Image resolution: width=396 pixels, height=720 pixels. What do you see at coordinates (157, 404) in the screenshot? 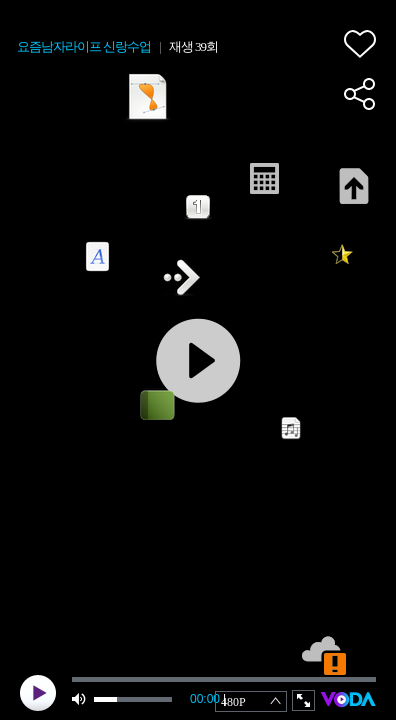
I see `access your desktop folder` at bounding box center [157, 404].